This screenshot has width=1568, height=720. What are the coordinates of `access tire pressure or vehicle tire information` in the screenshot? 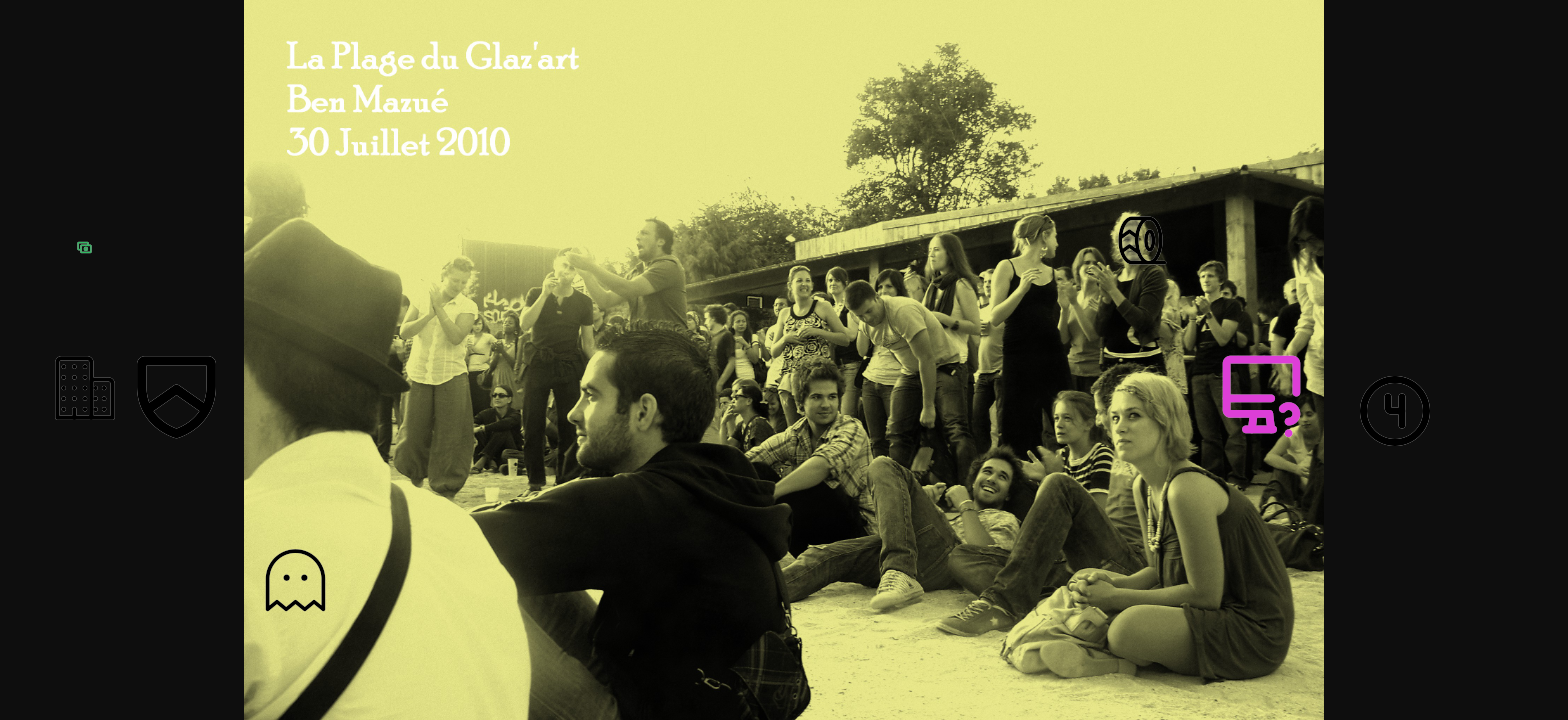 It's located at (1140, 240).